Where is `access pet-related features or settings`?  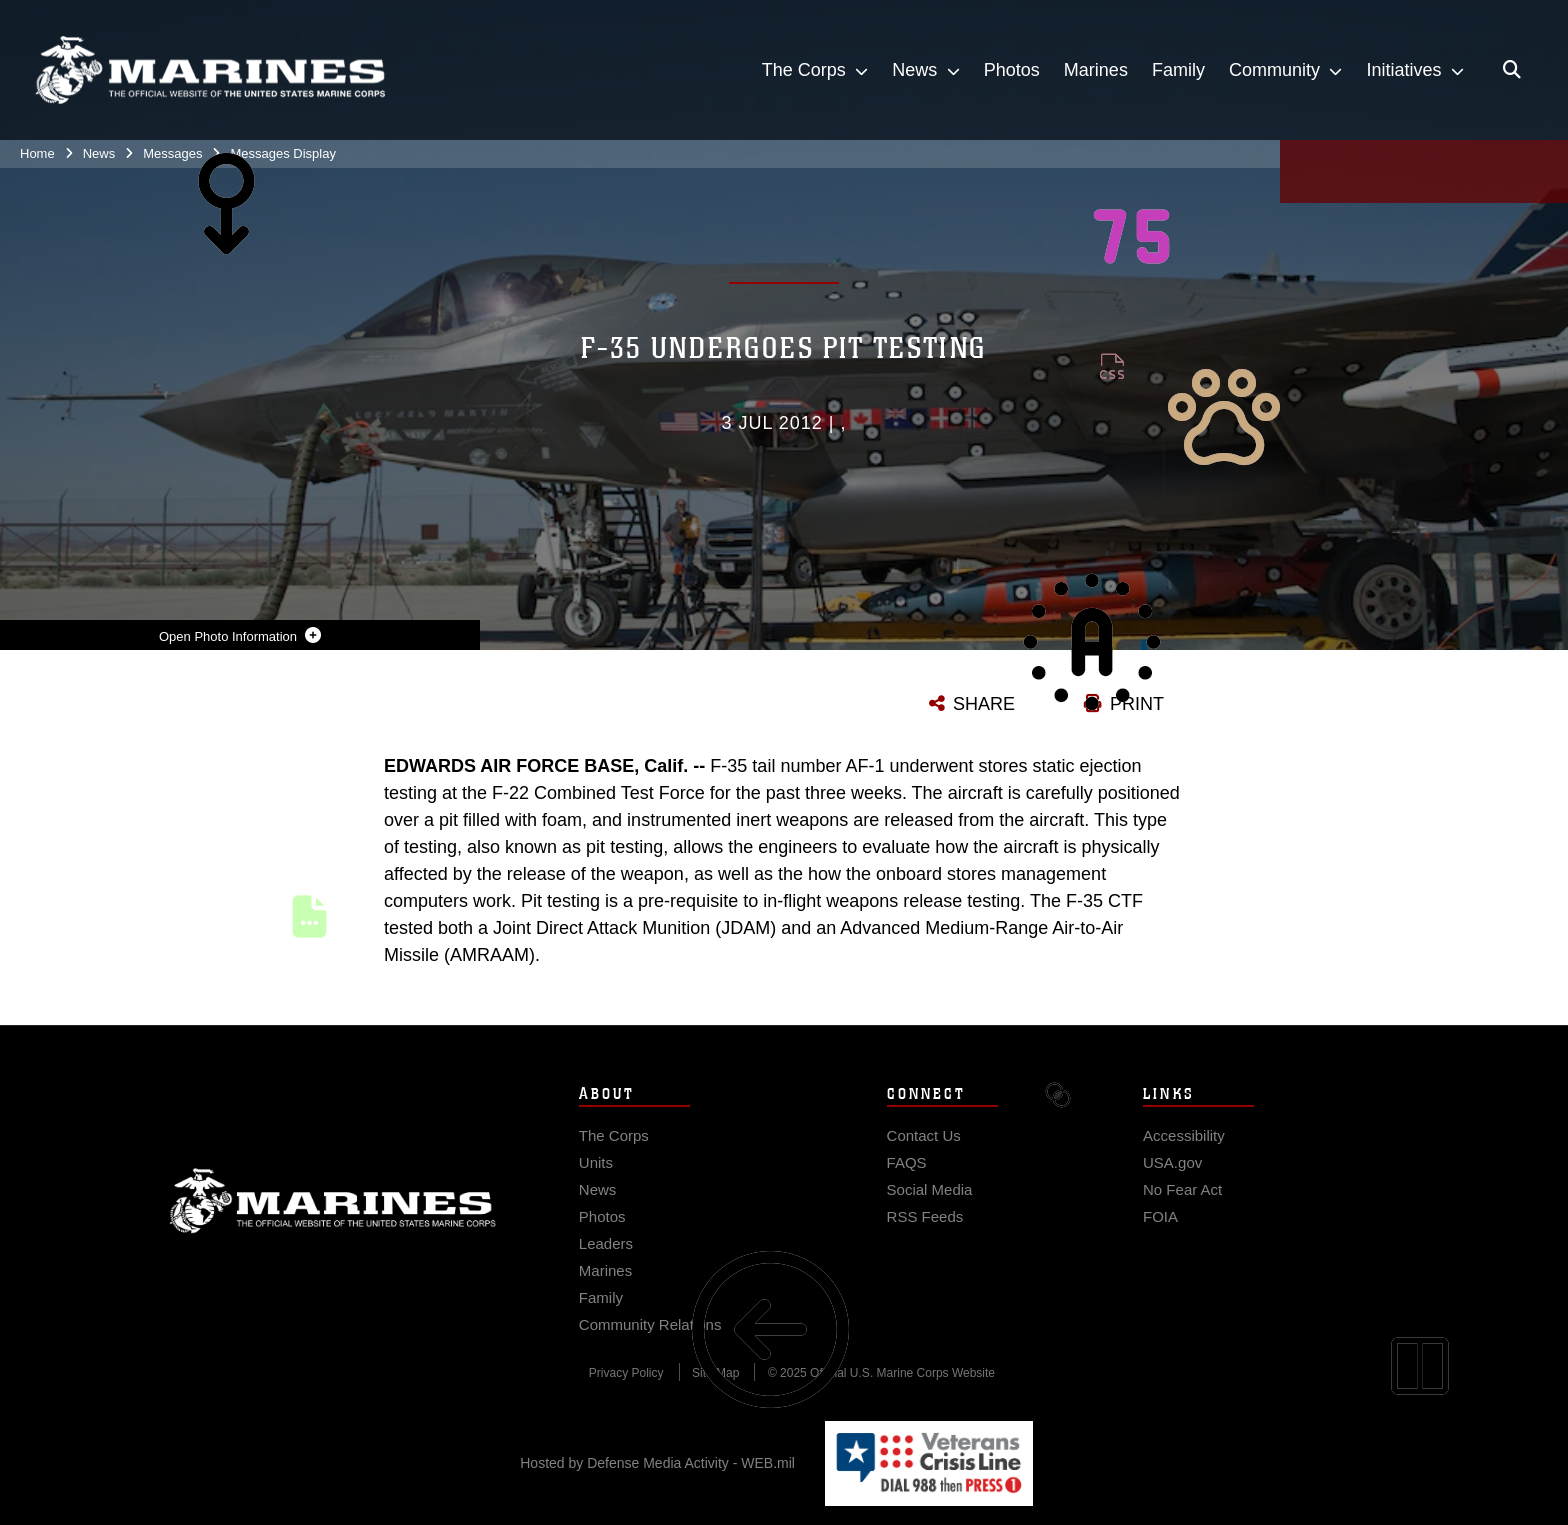 access pet-related features or settings is located at coordinates (1224, 417).